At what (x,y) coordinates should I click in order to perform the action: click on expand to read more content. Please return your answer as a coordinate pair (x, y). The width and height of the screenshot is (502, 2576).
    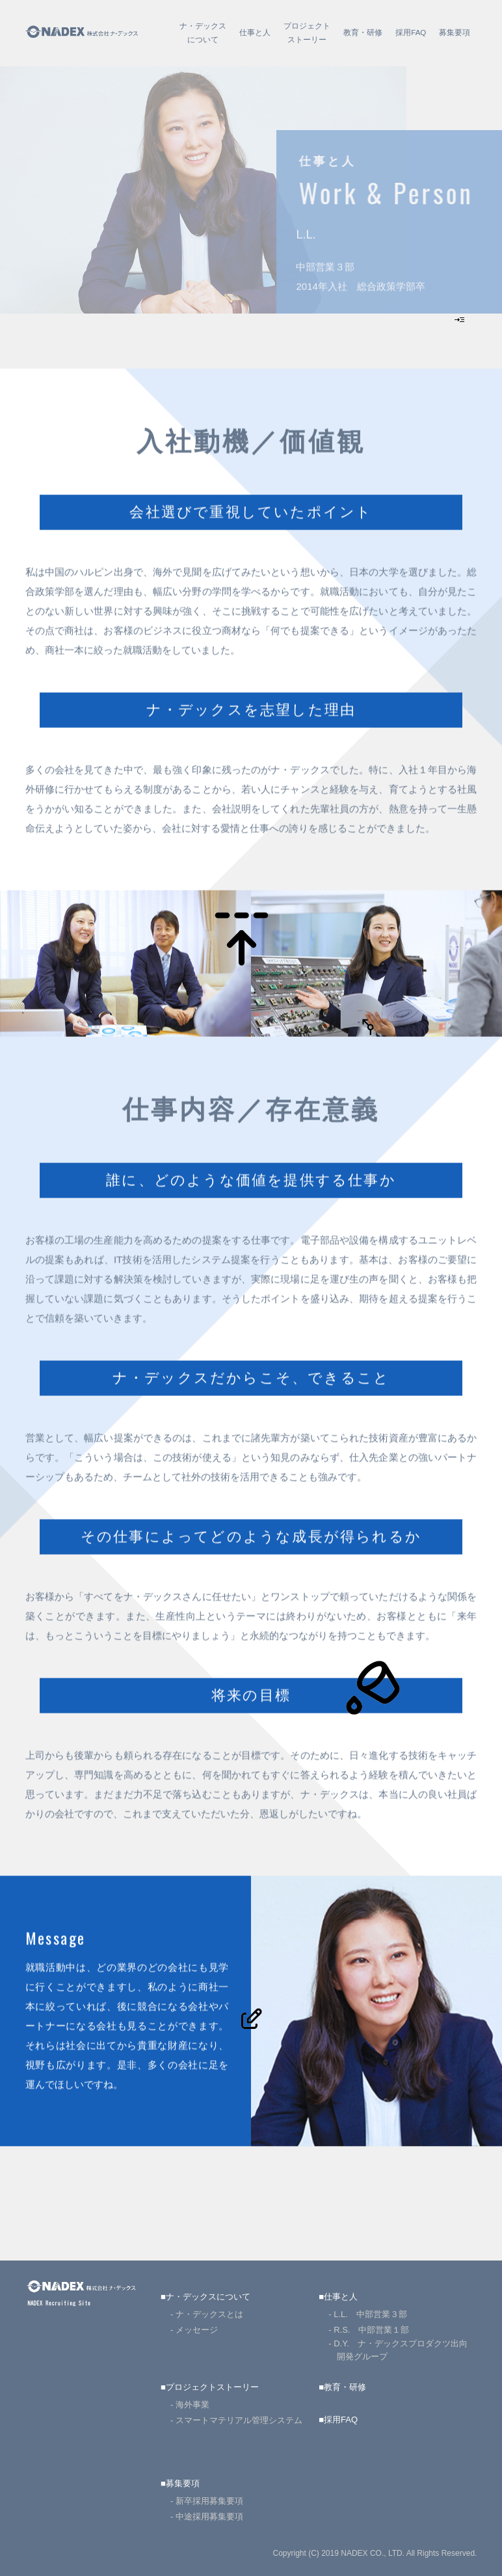
    Looking at the image, I should click on (459, 319).